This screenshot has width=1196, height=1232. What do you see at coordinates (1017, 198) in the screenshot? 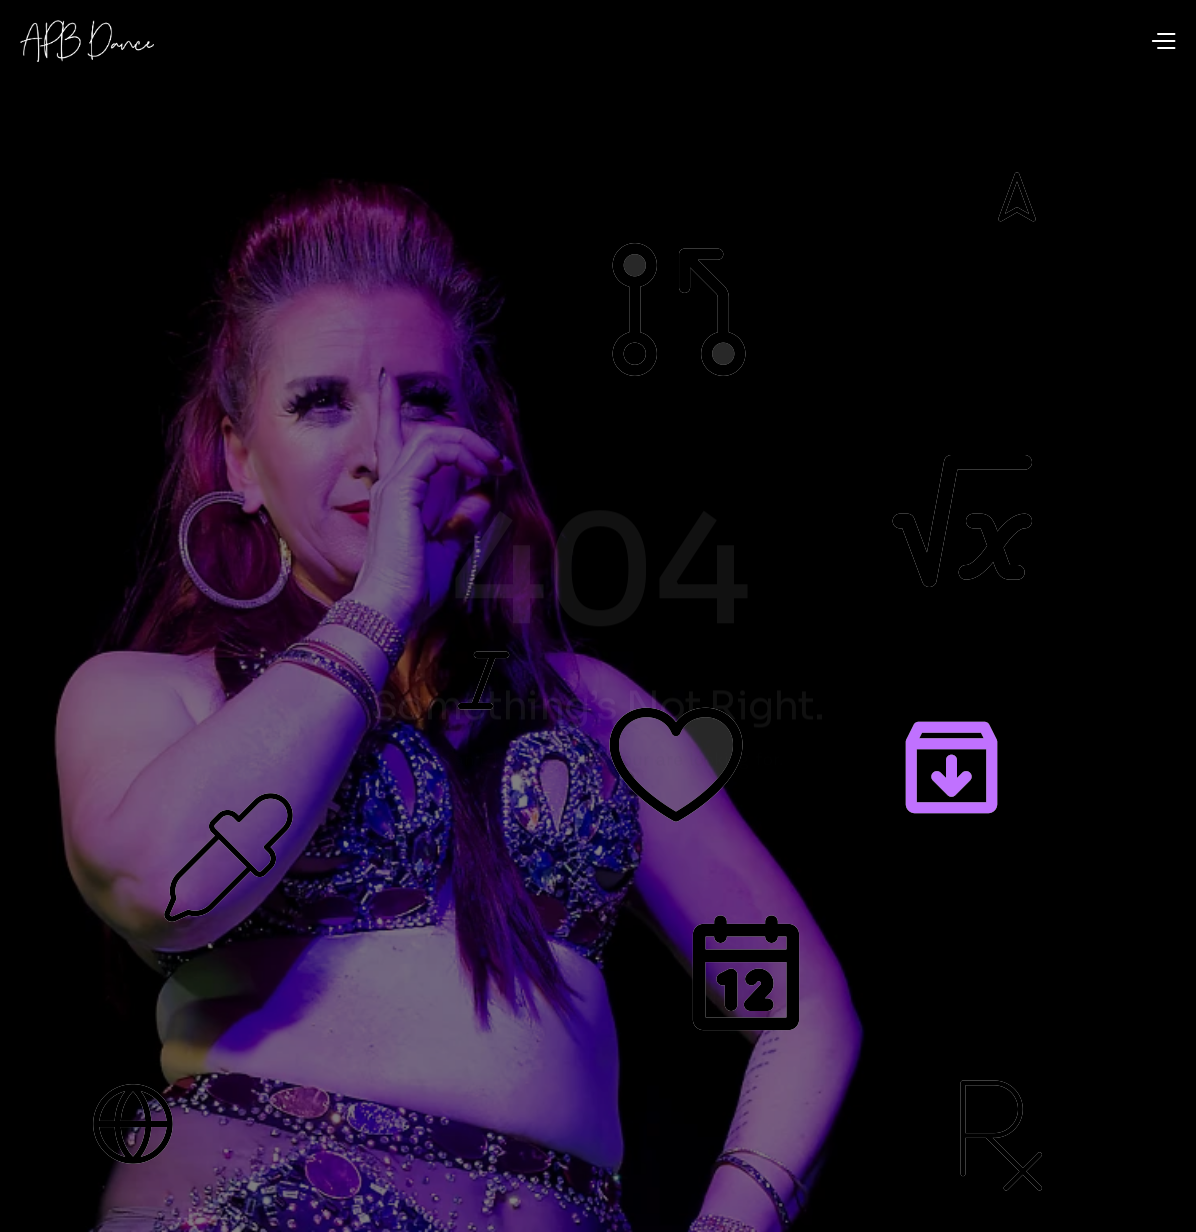
I see `navigate to current destination` at bounding box center [1017, 198].